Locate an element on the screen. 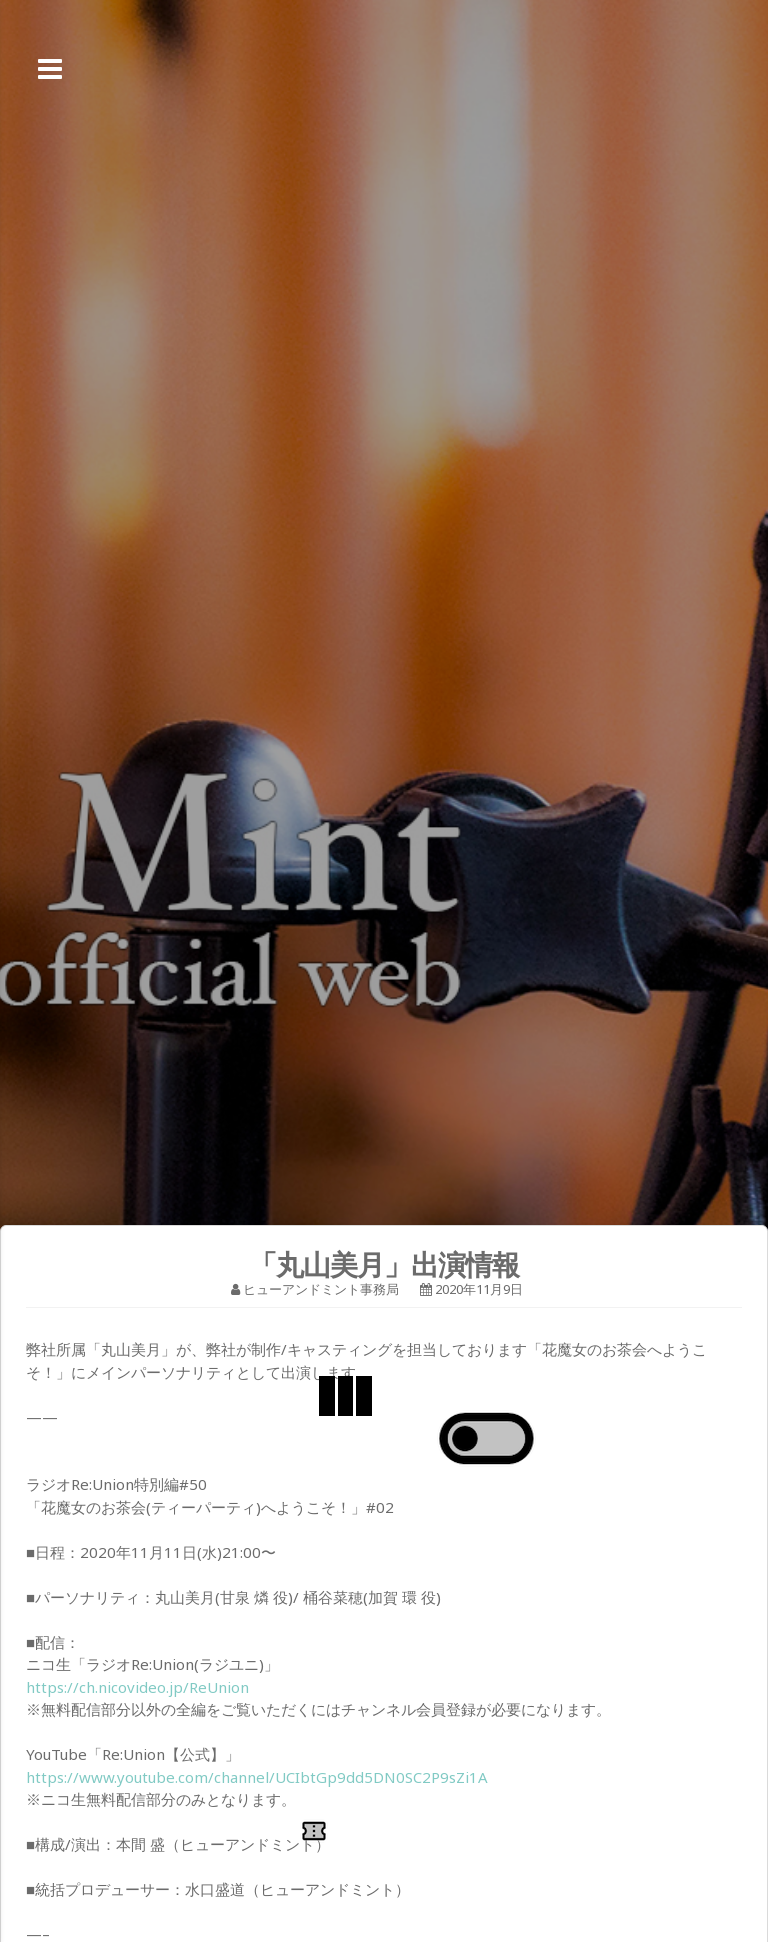  toggle switch in the off position is located at coordinates (486, 1438).